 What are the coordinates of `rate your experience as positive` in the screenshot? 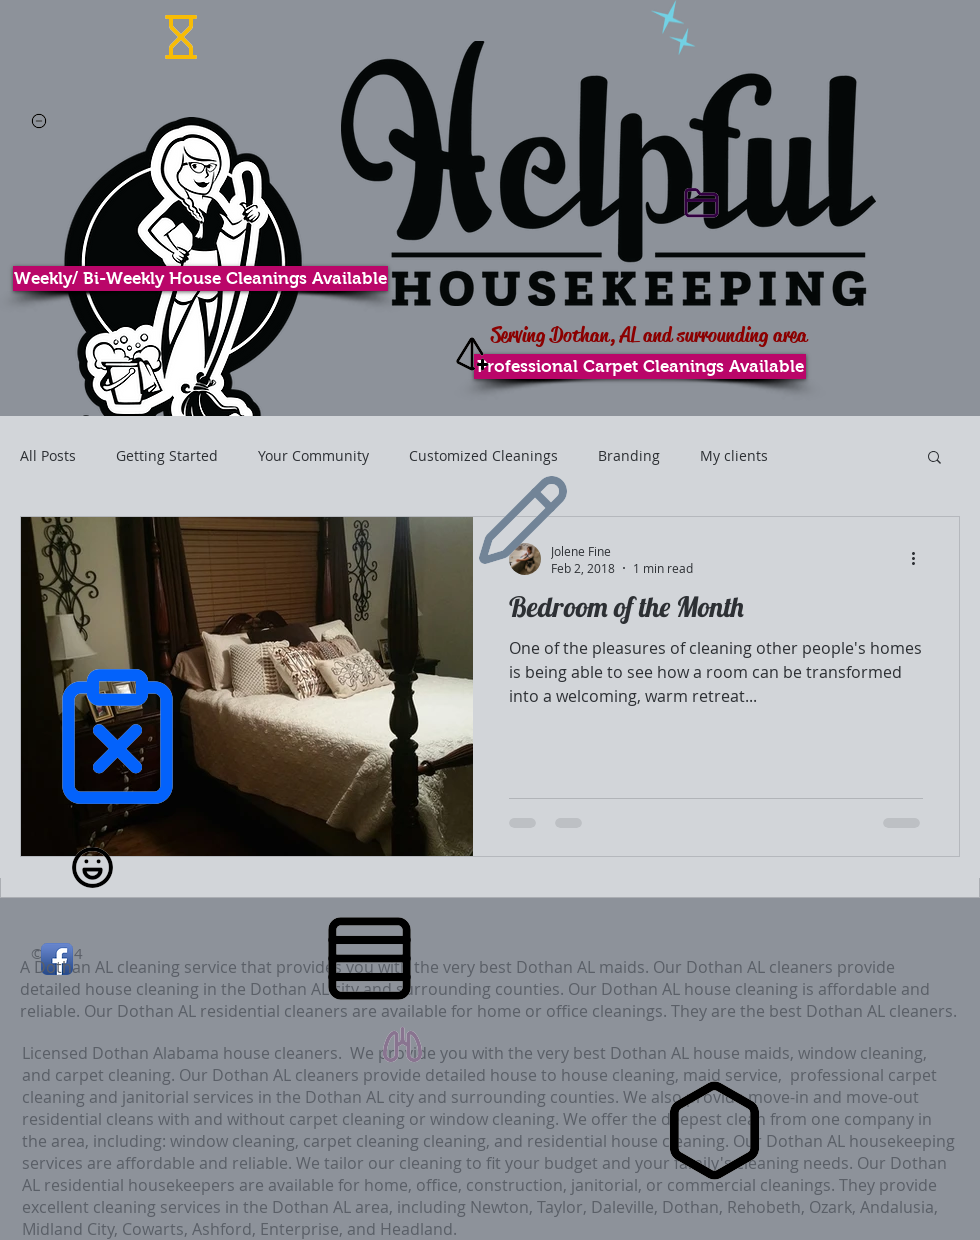 It's located at (92, 867).